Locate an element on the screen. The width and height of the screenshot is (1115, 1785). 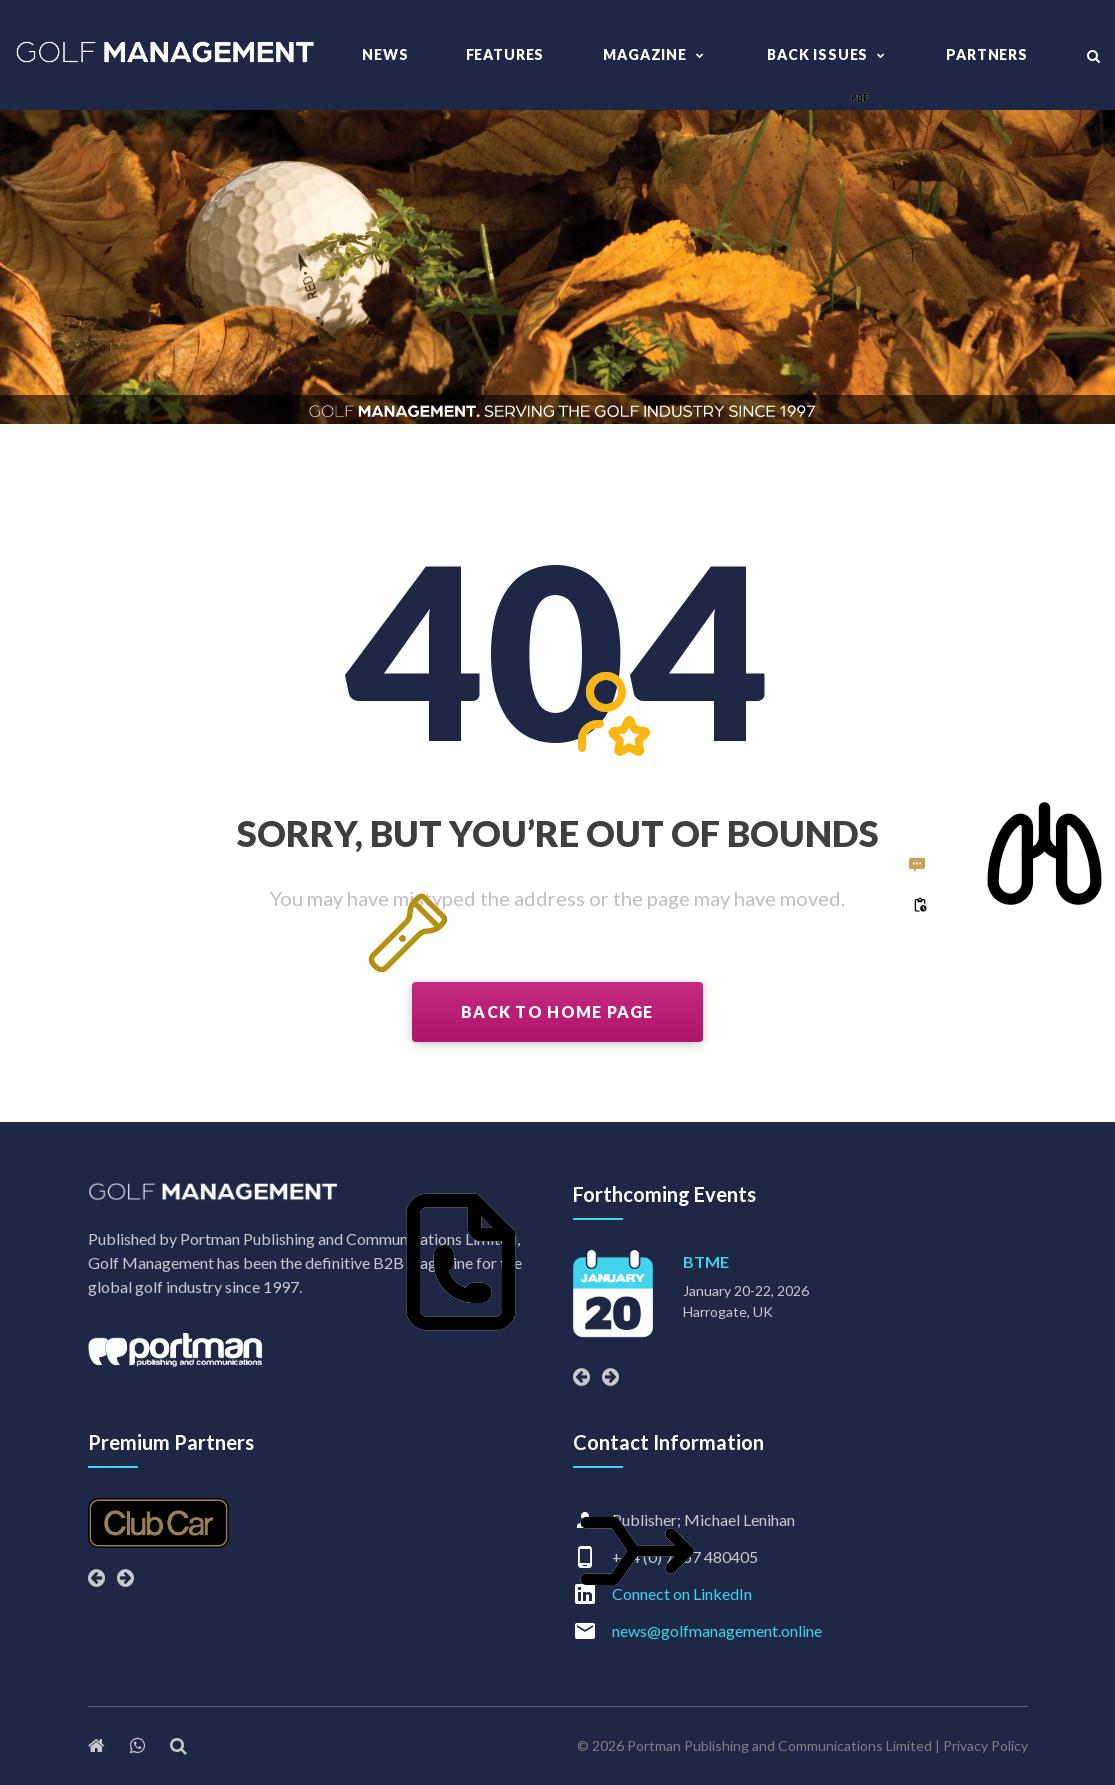
access respiratory health information is located at coordinates (1044, 853).